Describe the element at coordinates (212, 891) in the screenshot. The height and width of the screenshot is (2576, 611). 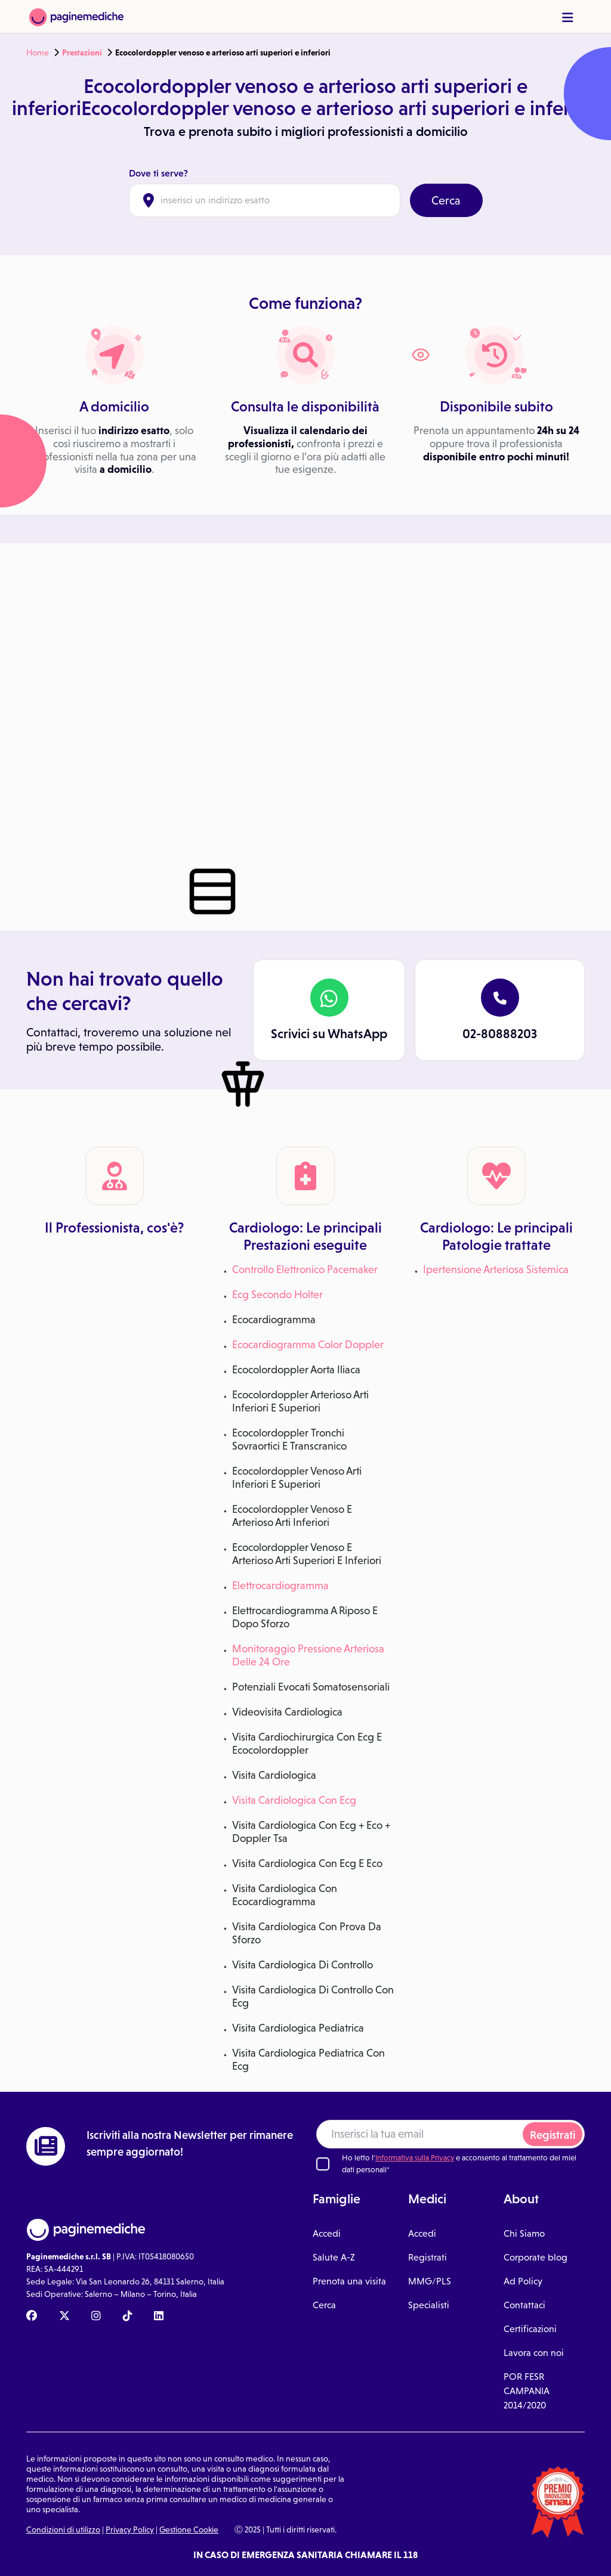
I see `switch to list view` at that location.